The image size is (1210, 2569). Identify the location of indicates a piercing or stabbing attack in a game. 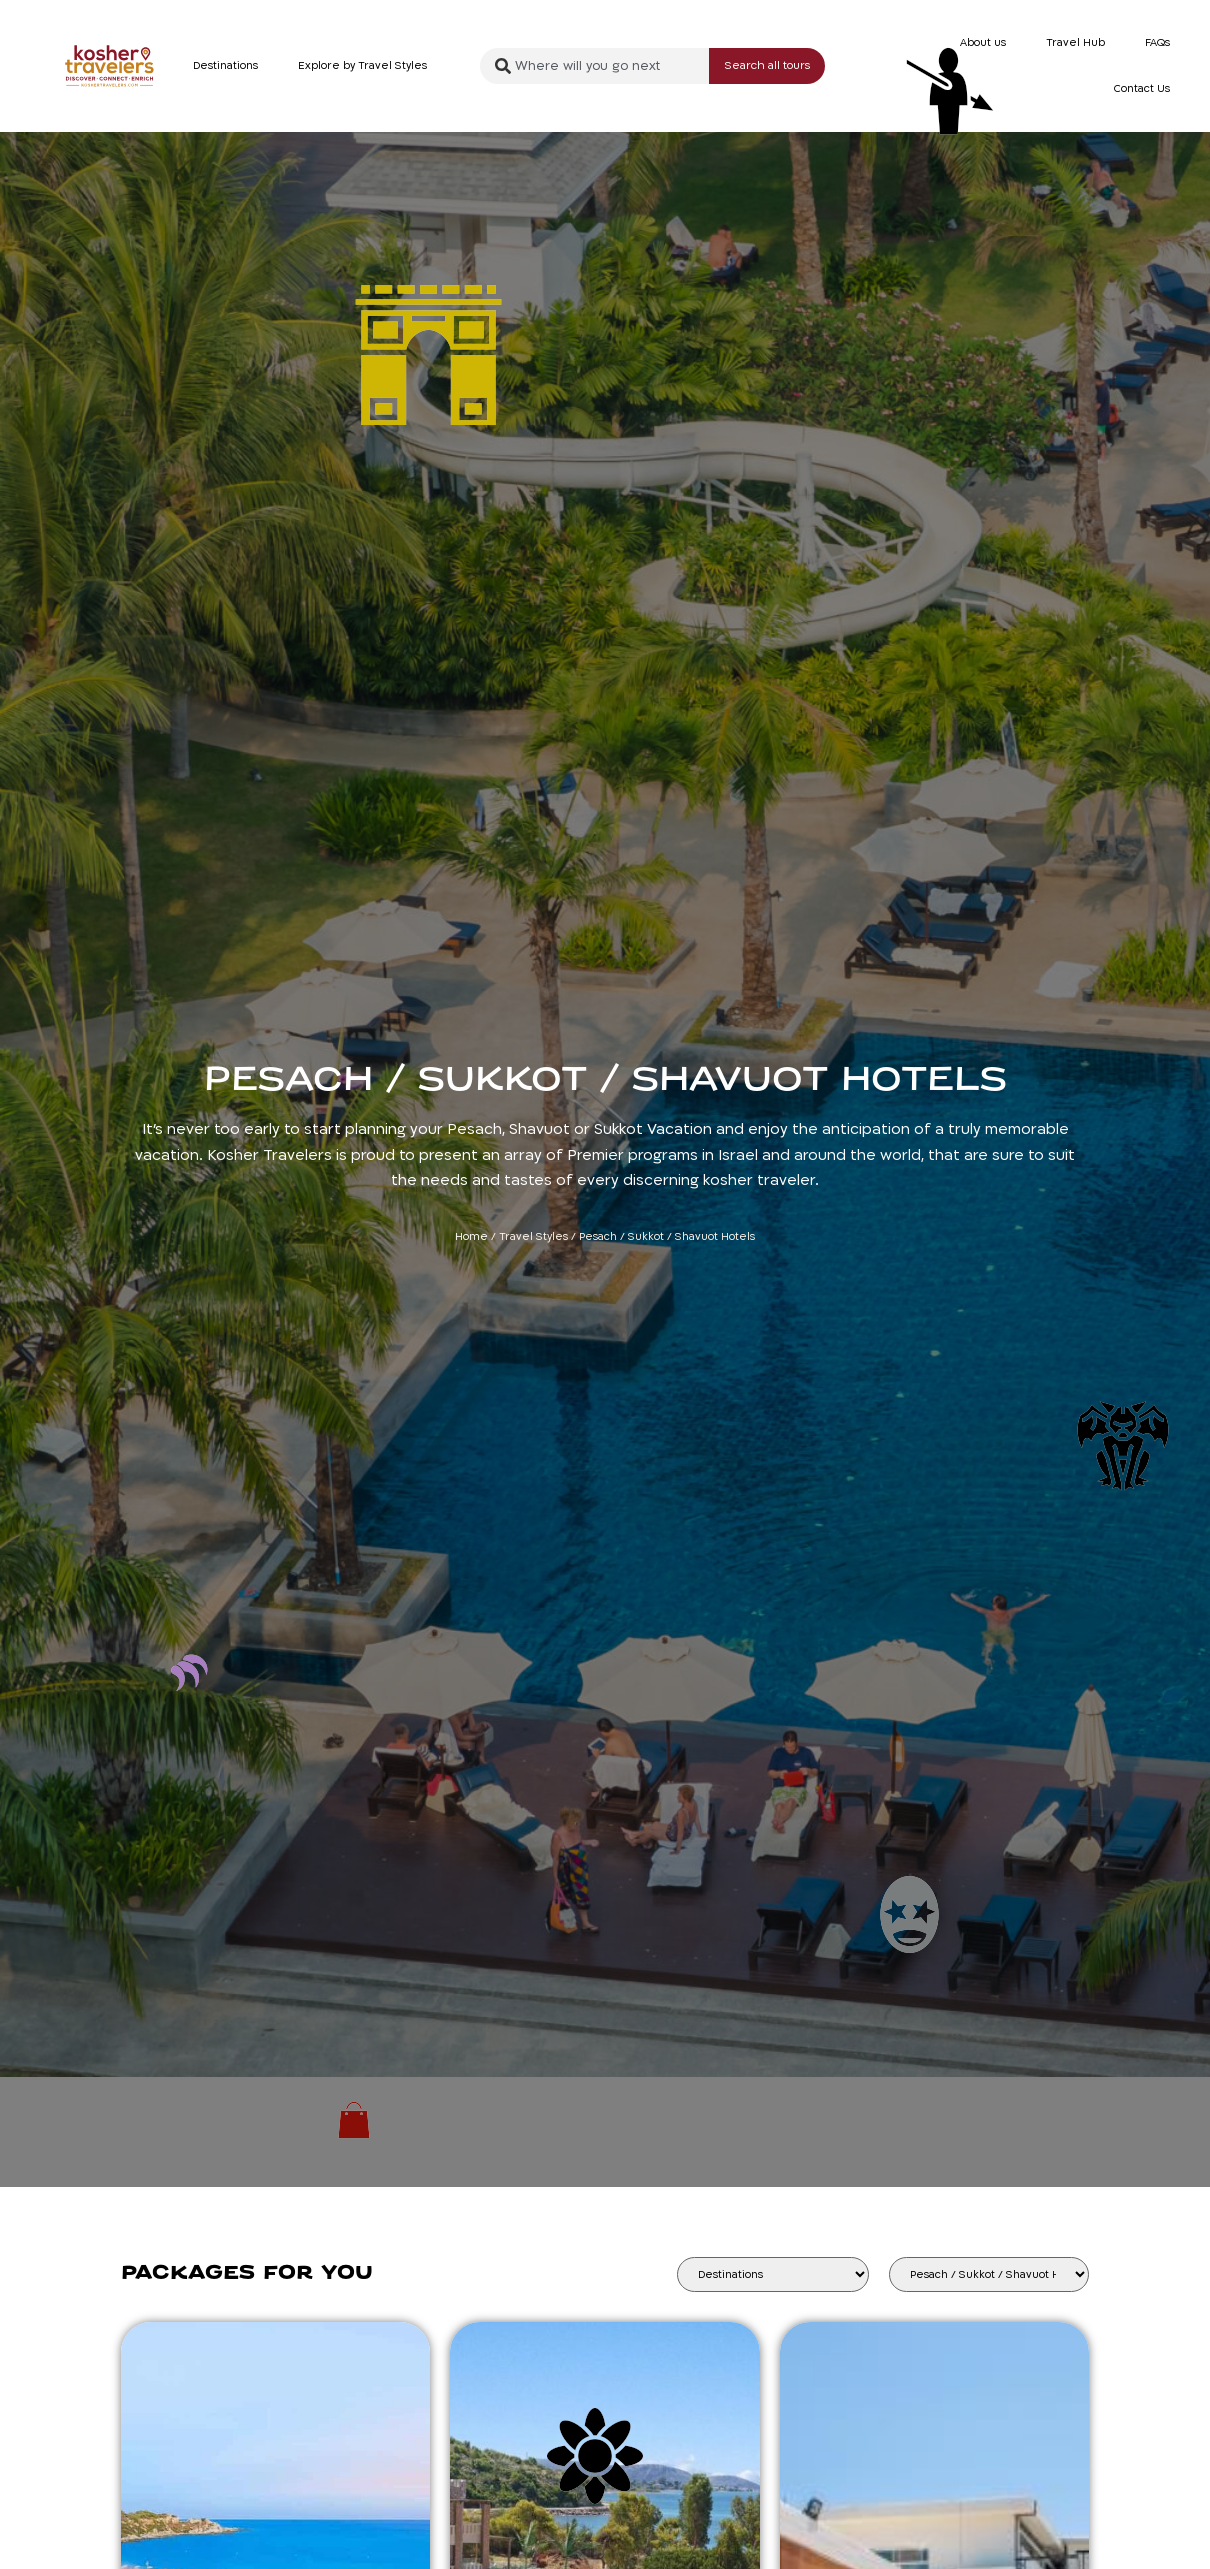
(950, 91).